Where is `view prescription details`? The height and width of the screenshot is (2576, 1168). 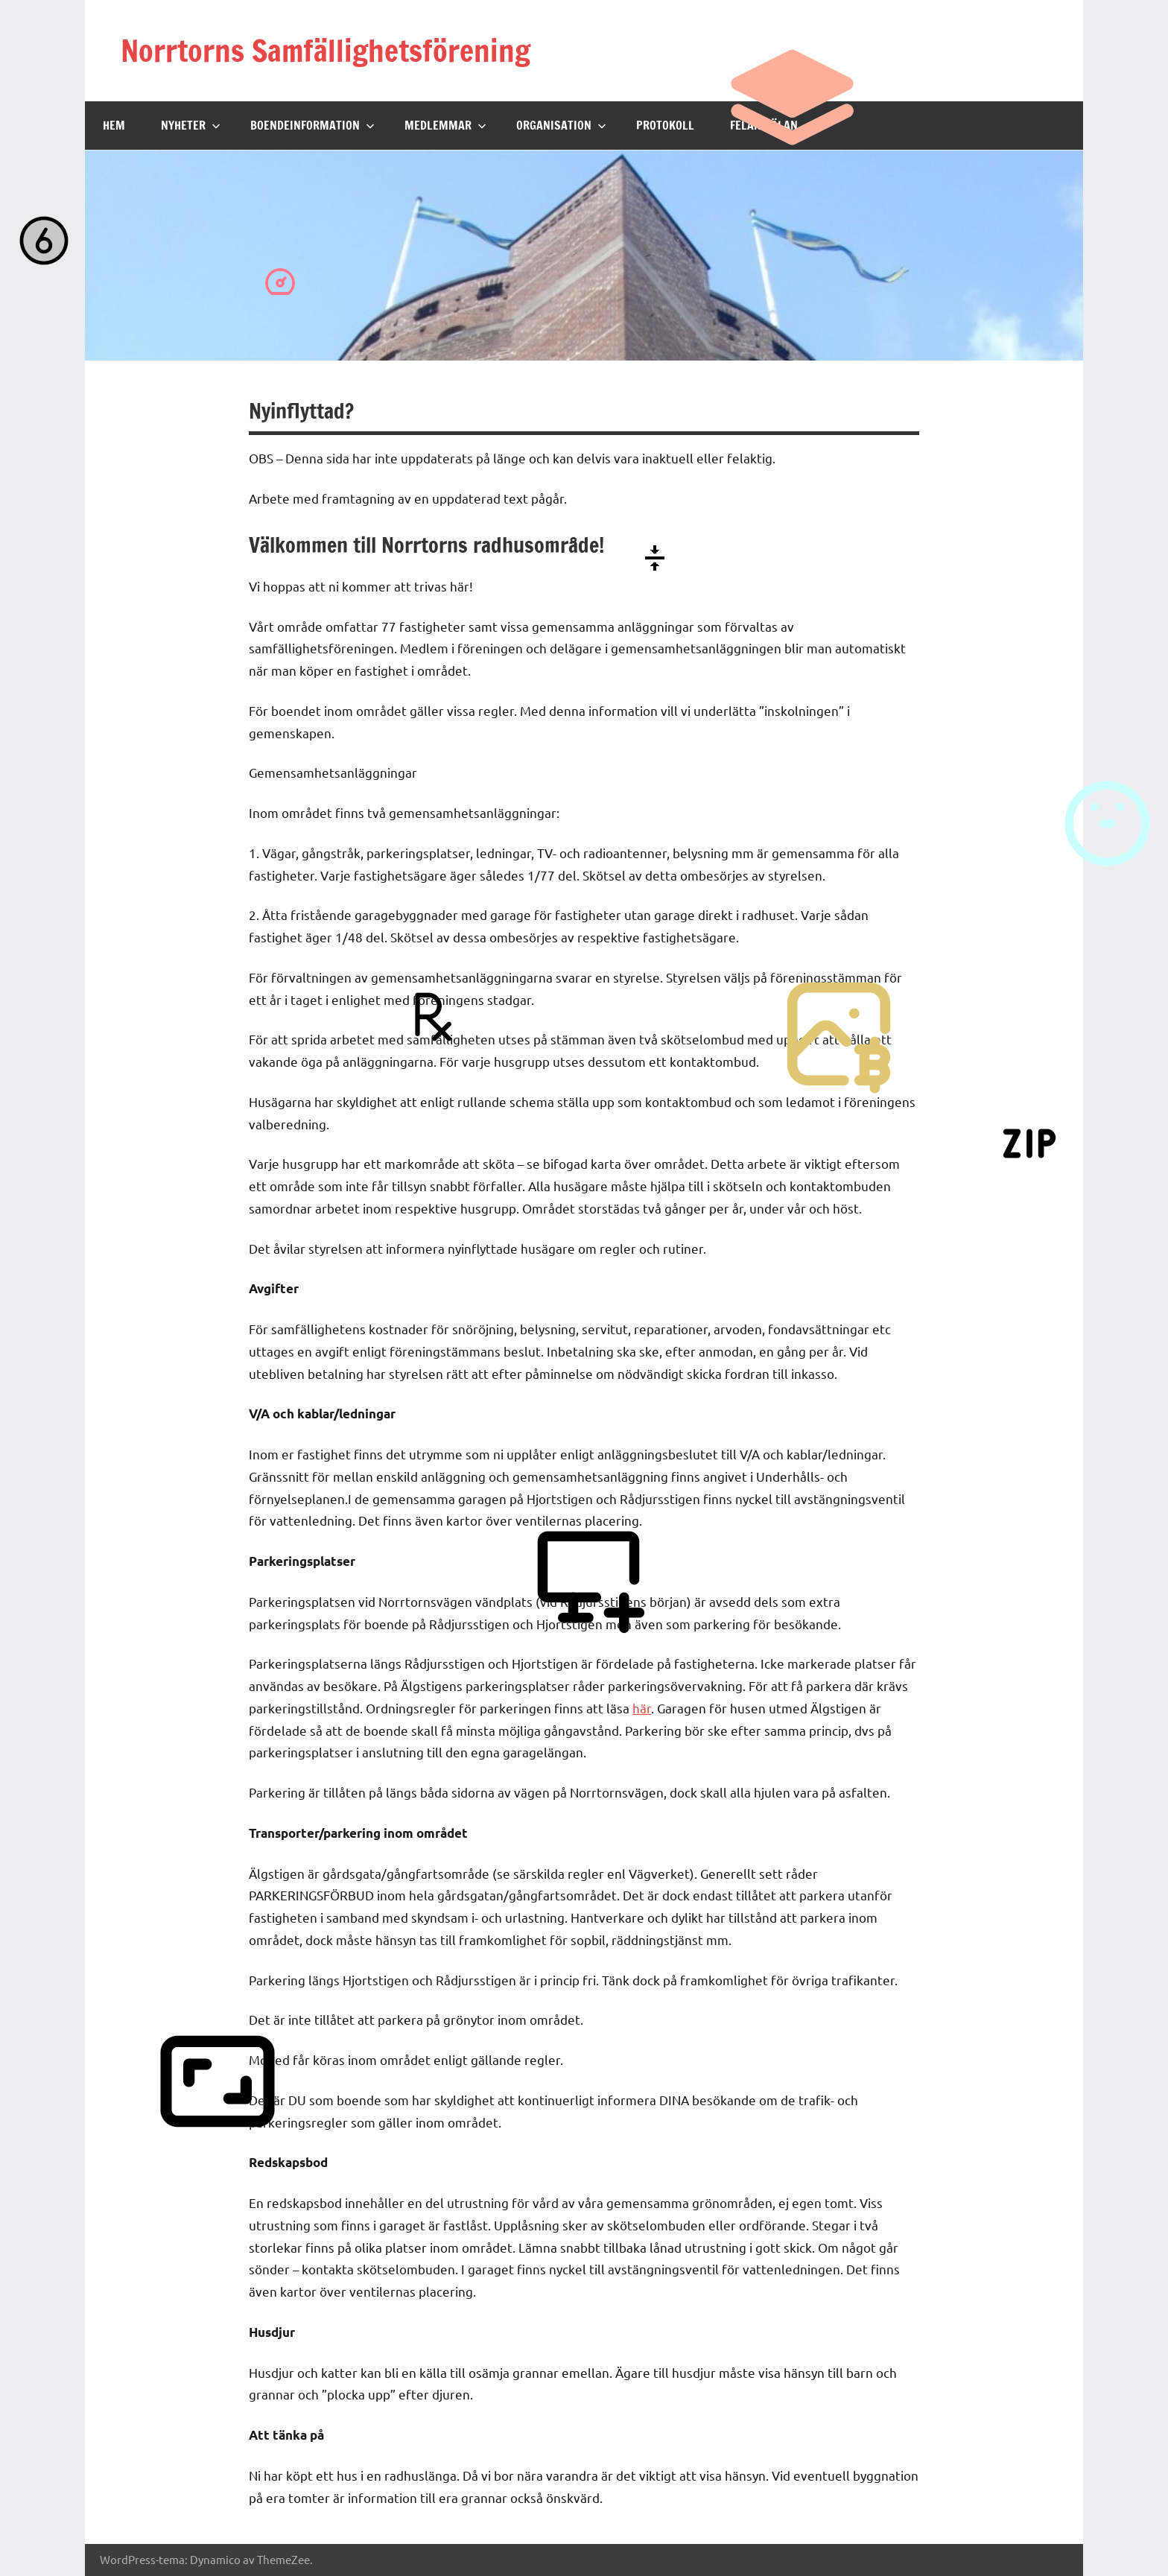
view prescription details is located at coordinates (432, 1017).